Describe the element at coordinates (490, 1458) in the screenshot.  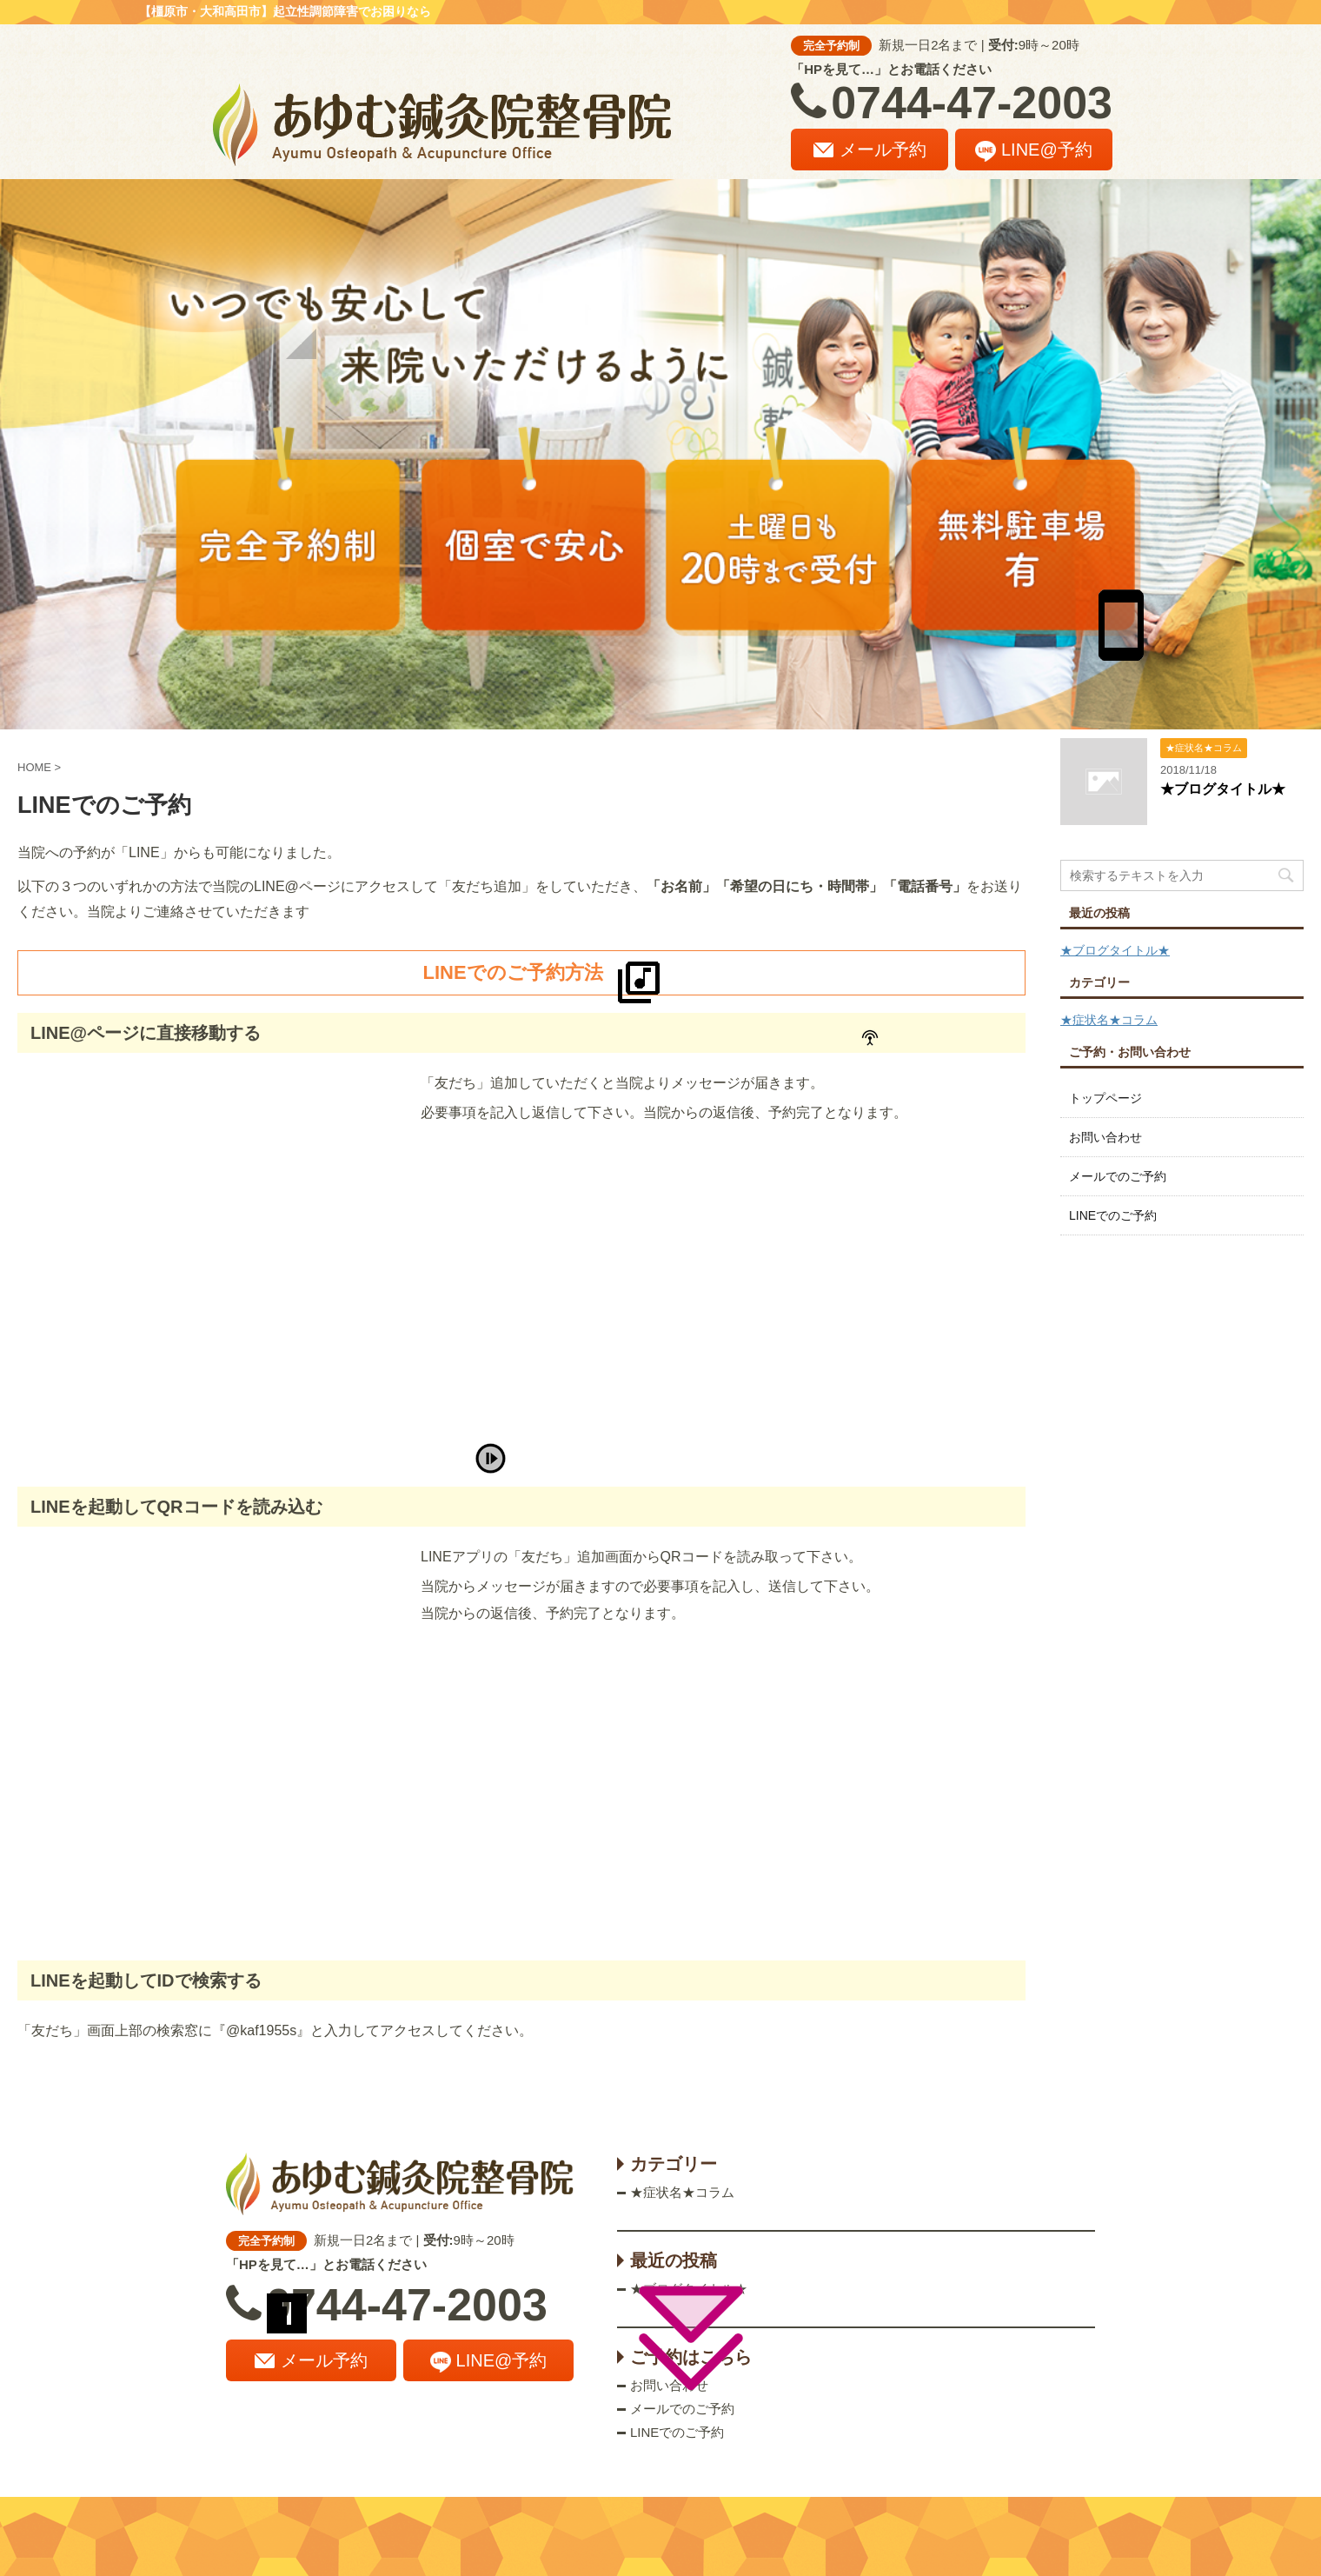
I see `play from the beginning` at that location.